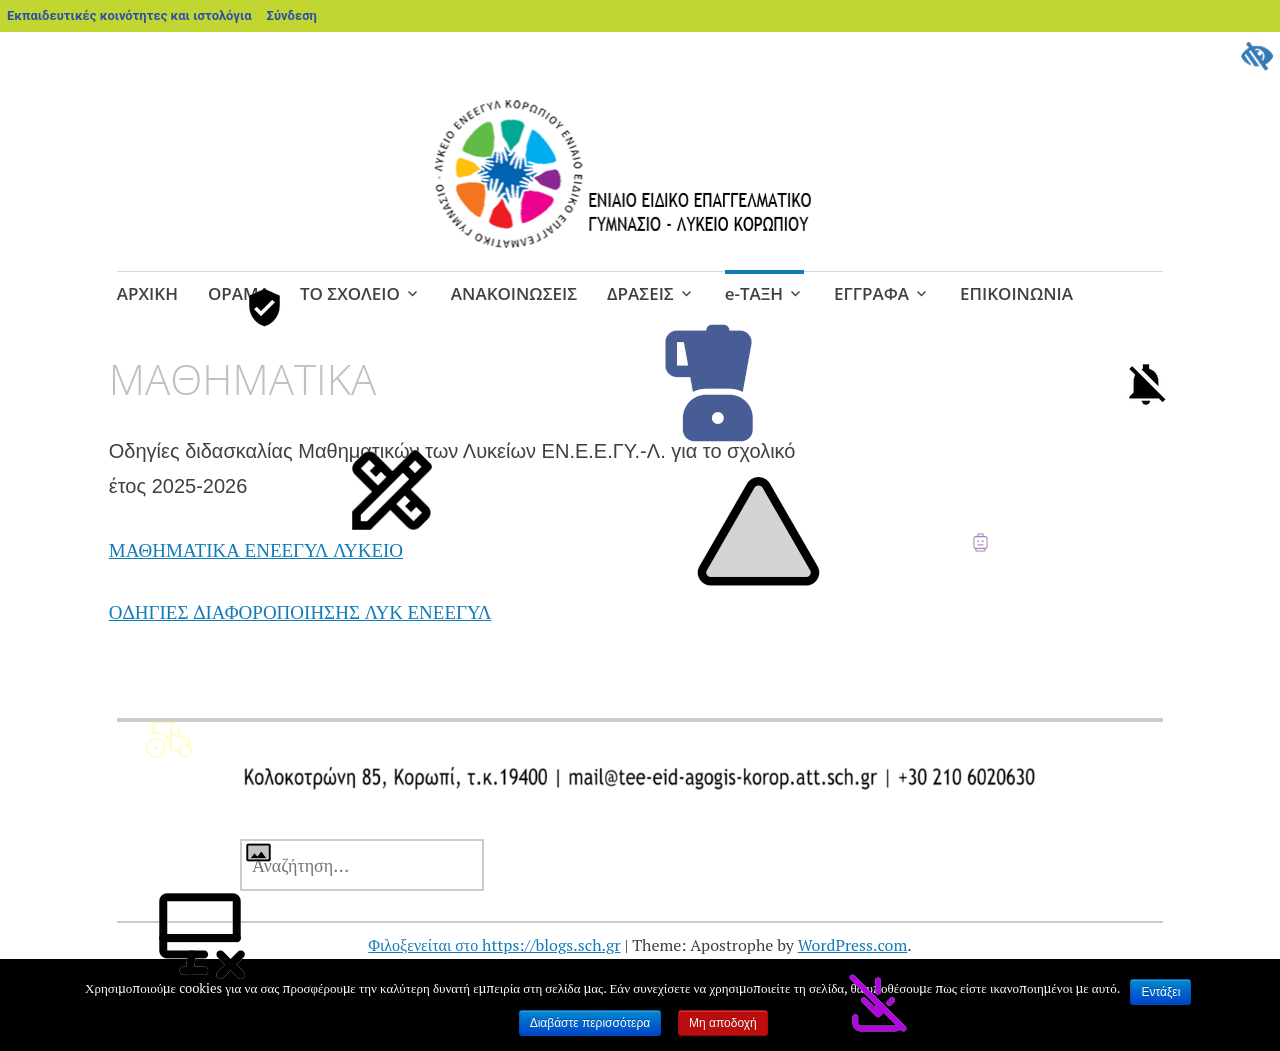 The height and width of the screenshot is (1051, 1280). Describe the element at coordinates (712, 383) in the screenshot. I see `access blender or mixing tool settings` at that location.